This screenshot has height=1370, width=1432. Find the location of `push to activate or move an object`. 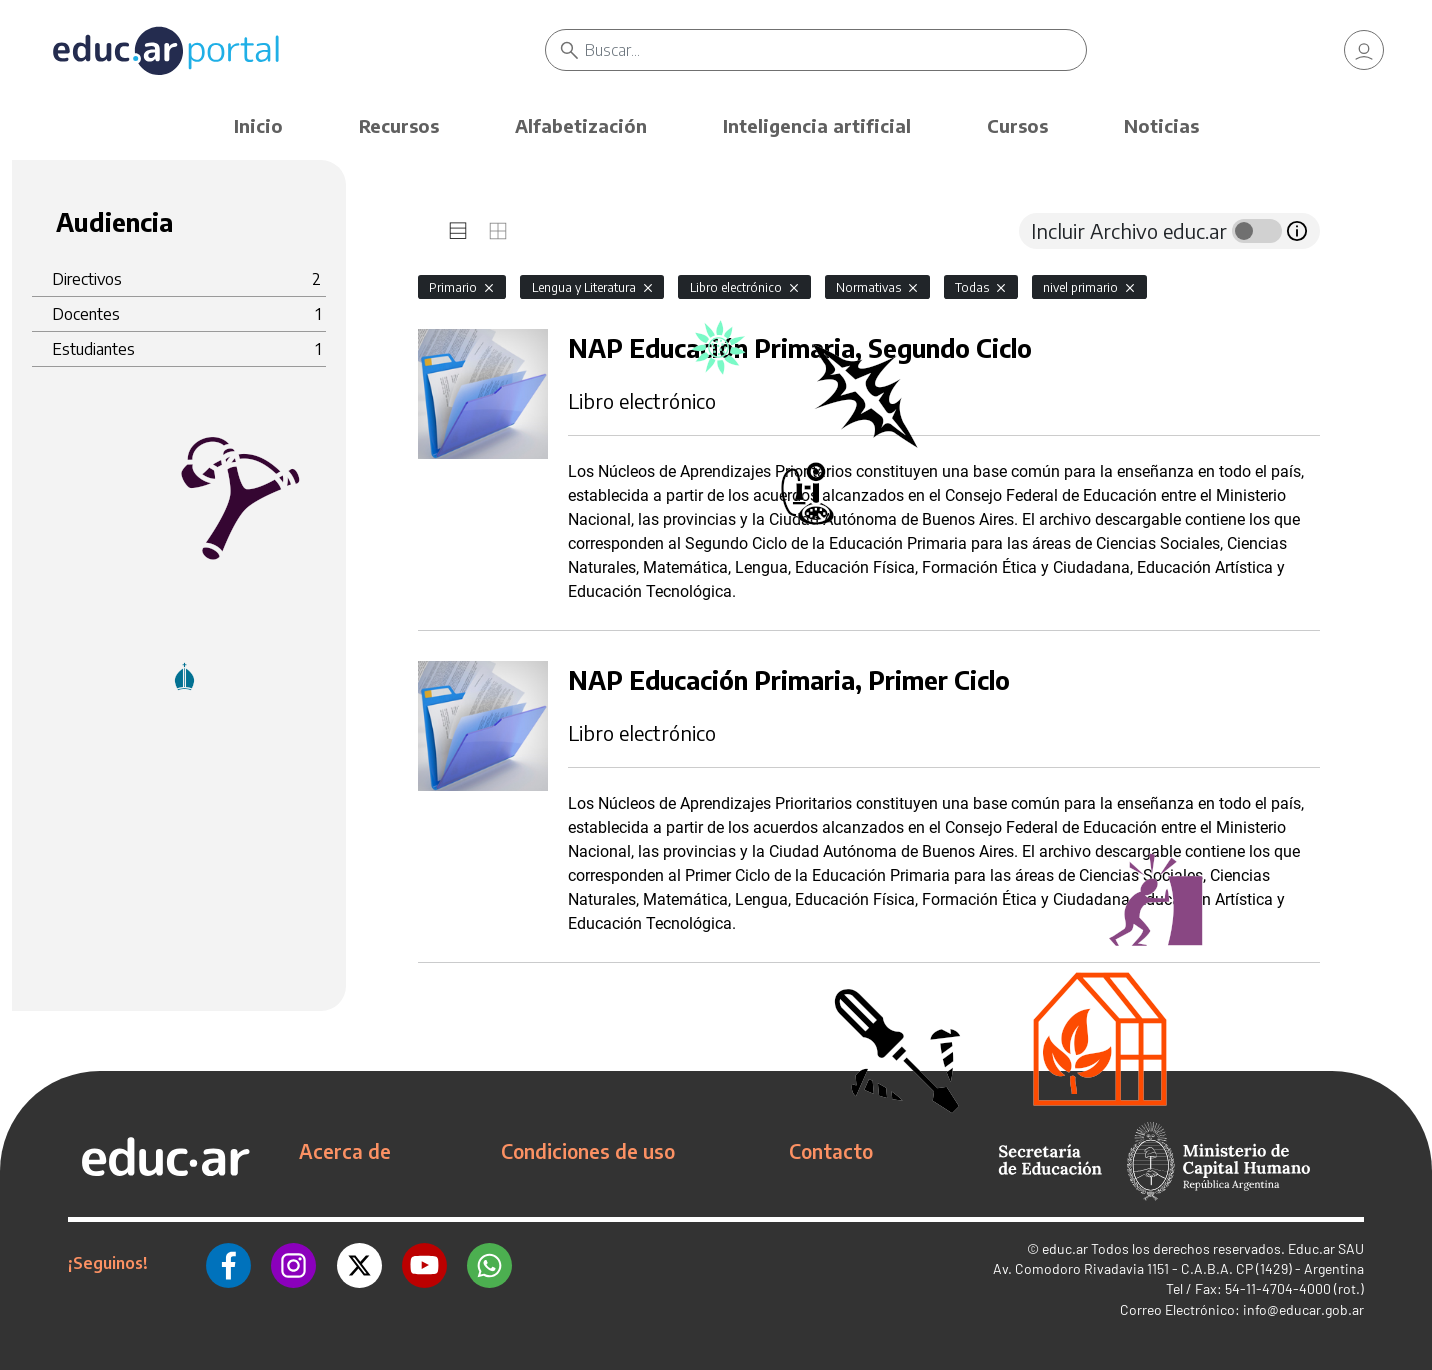

push to activate or move an object is located at coordinates (1155, 898).